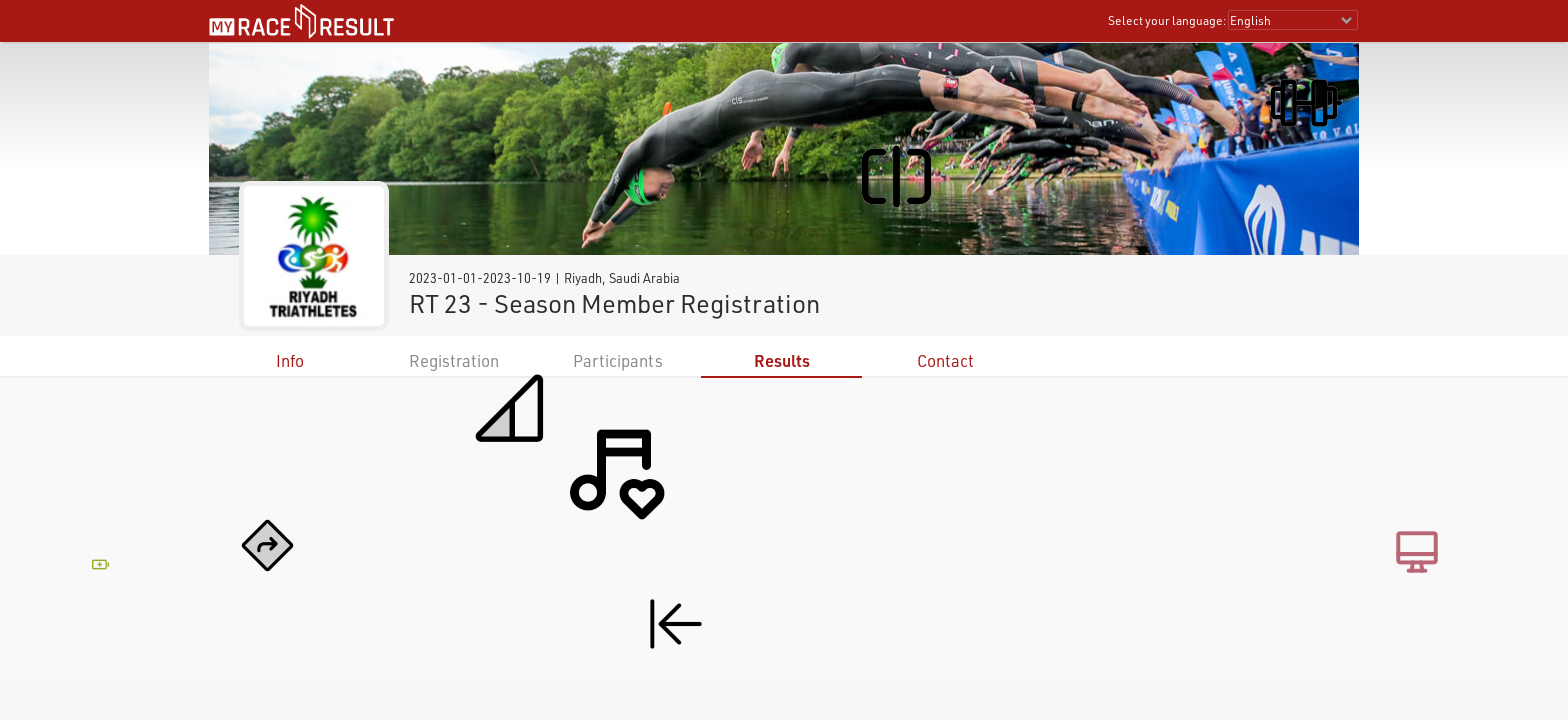 This screenshot has width=1568, height=720. I want to click on indicates medium cellular signal strength, so click(515, 411).